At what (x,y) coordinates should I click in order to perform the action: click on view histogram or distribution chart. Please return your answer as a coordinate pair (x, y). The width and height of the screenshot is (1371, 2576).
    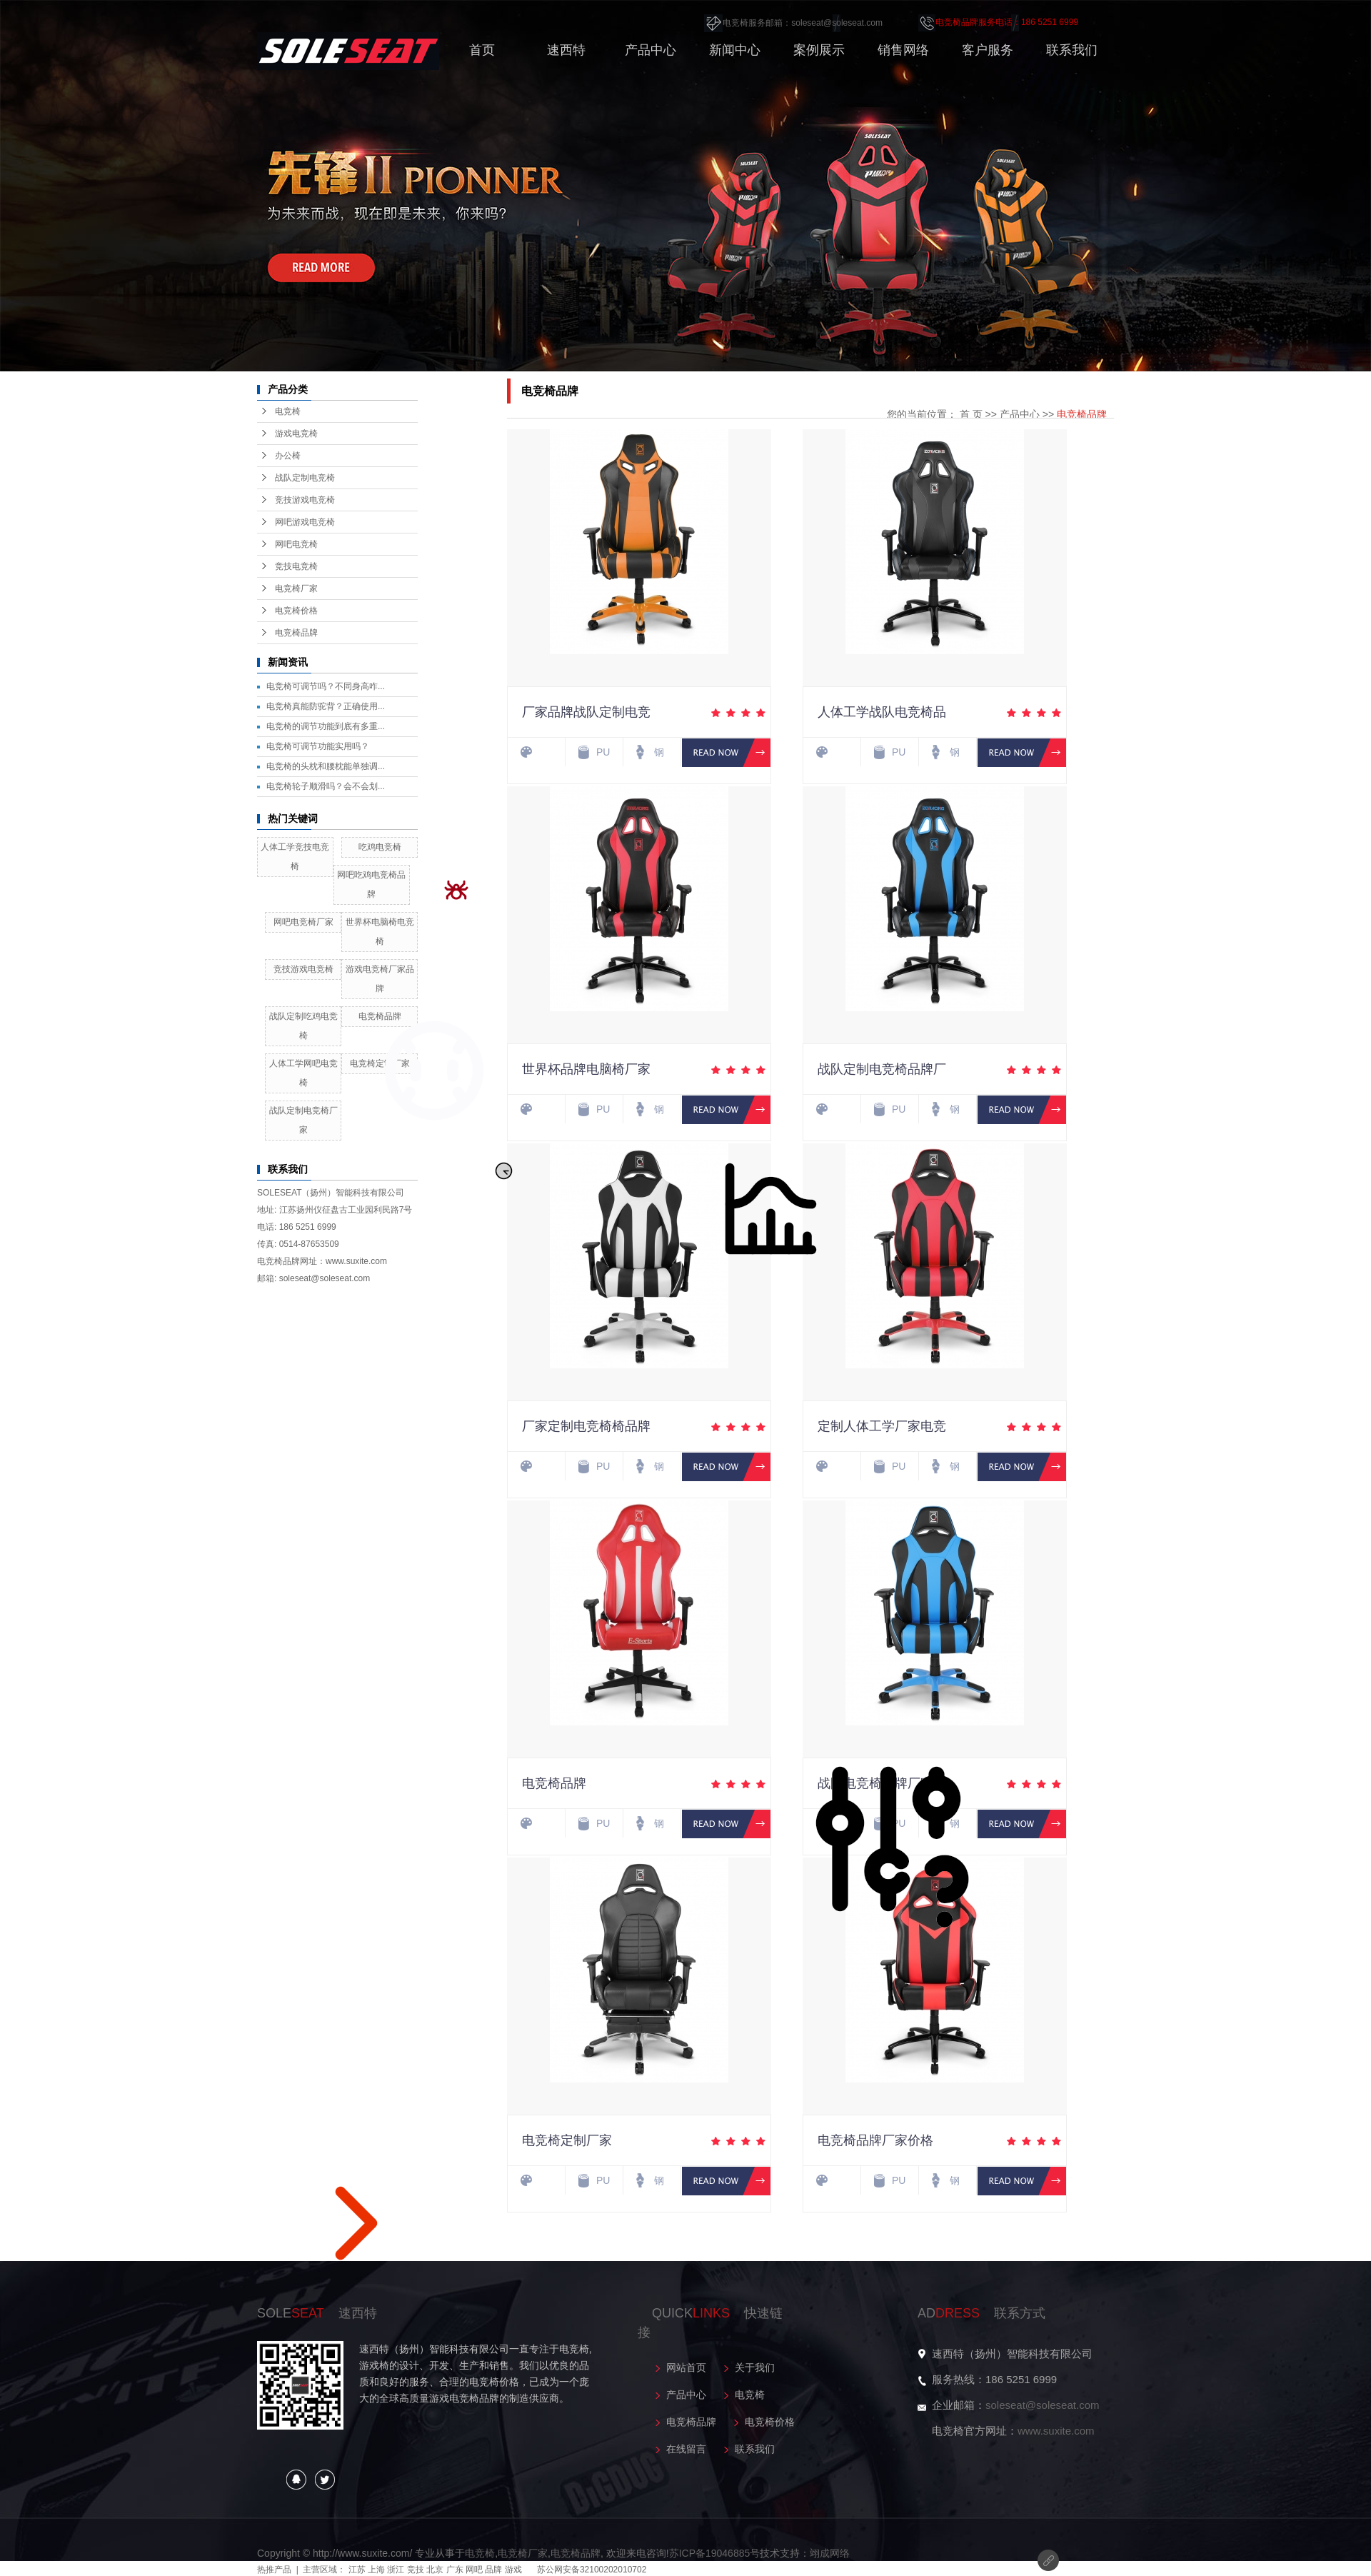
    Looking at the image, I should click on (770, 1208).